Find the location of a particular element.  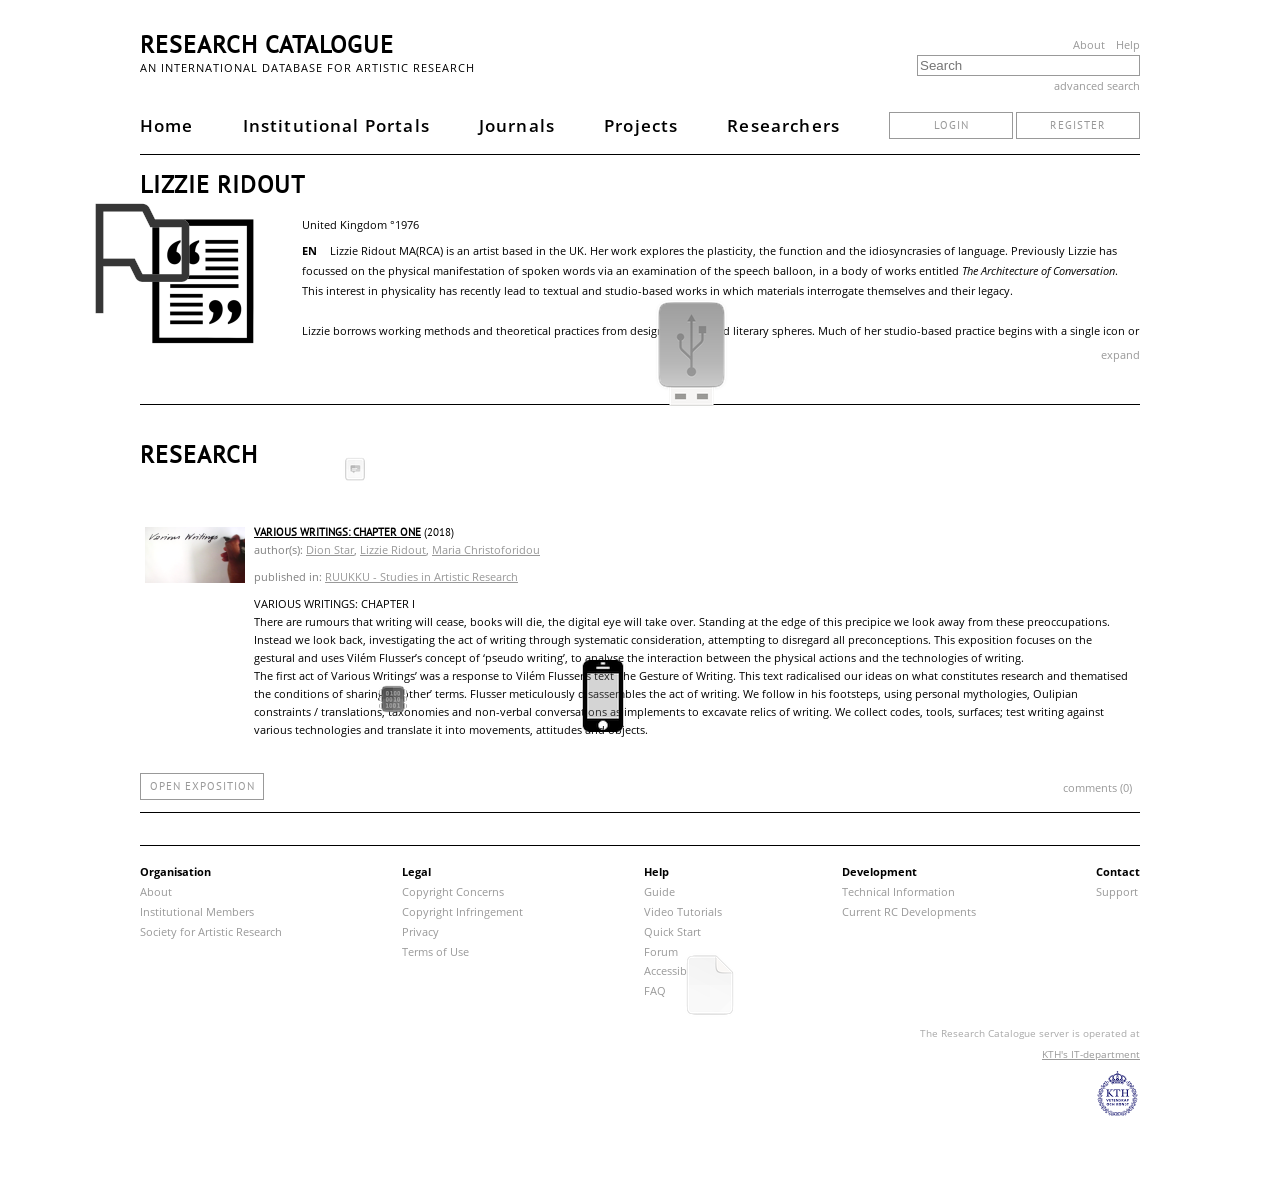

subrip subtitle file (.srt) is located at coordinates (355, 469).